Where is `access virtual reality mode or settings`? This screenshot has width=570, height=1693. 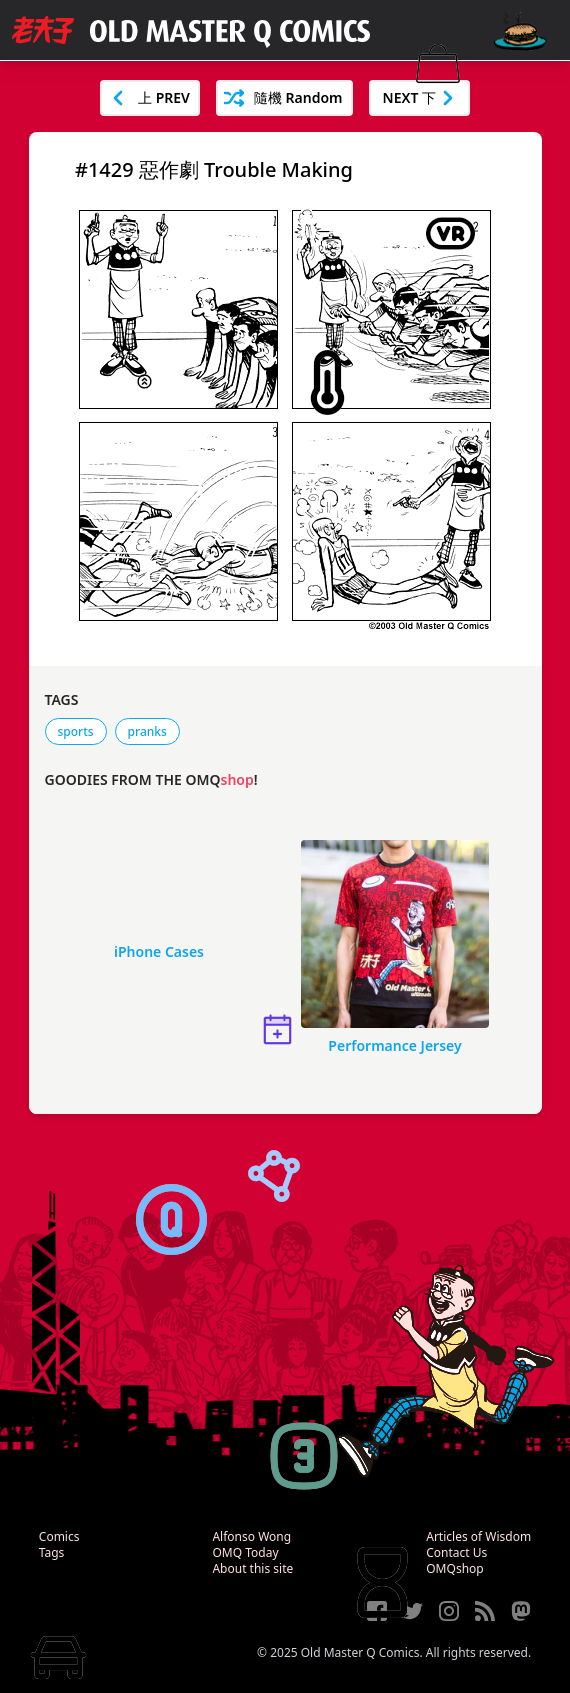
access virtual reality mode or settings is located at coordinates (450, 233).